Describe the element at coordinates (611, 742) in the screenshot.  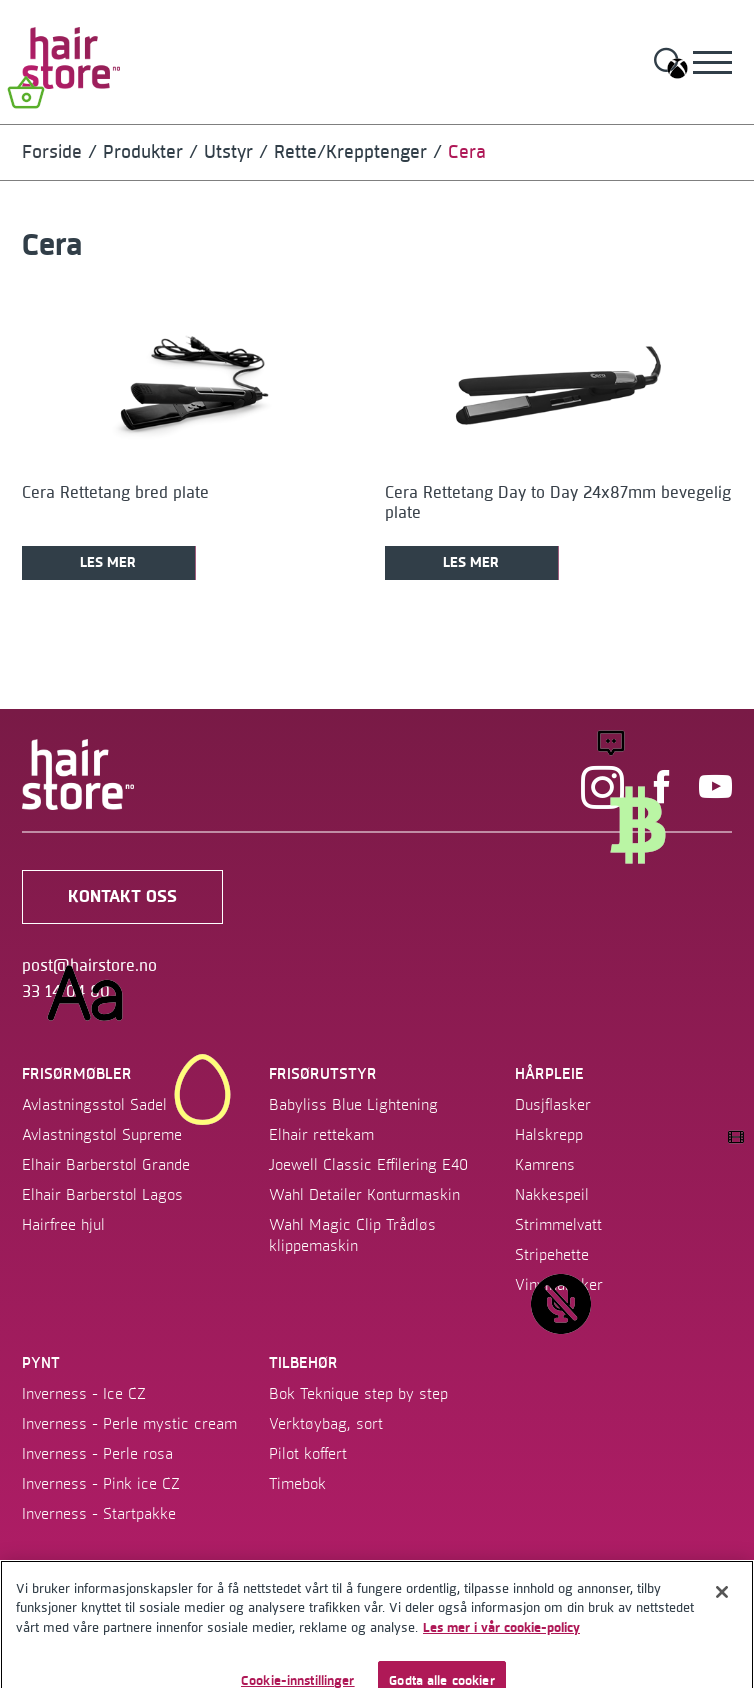
I see `open chat or messaging` at that location.